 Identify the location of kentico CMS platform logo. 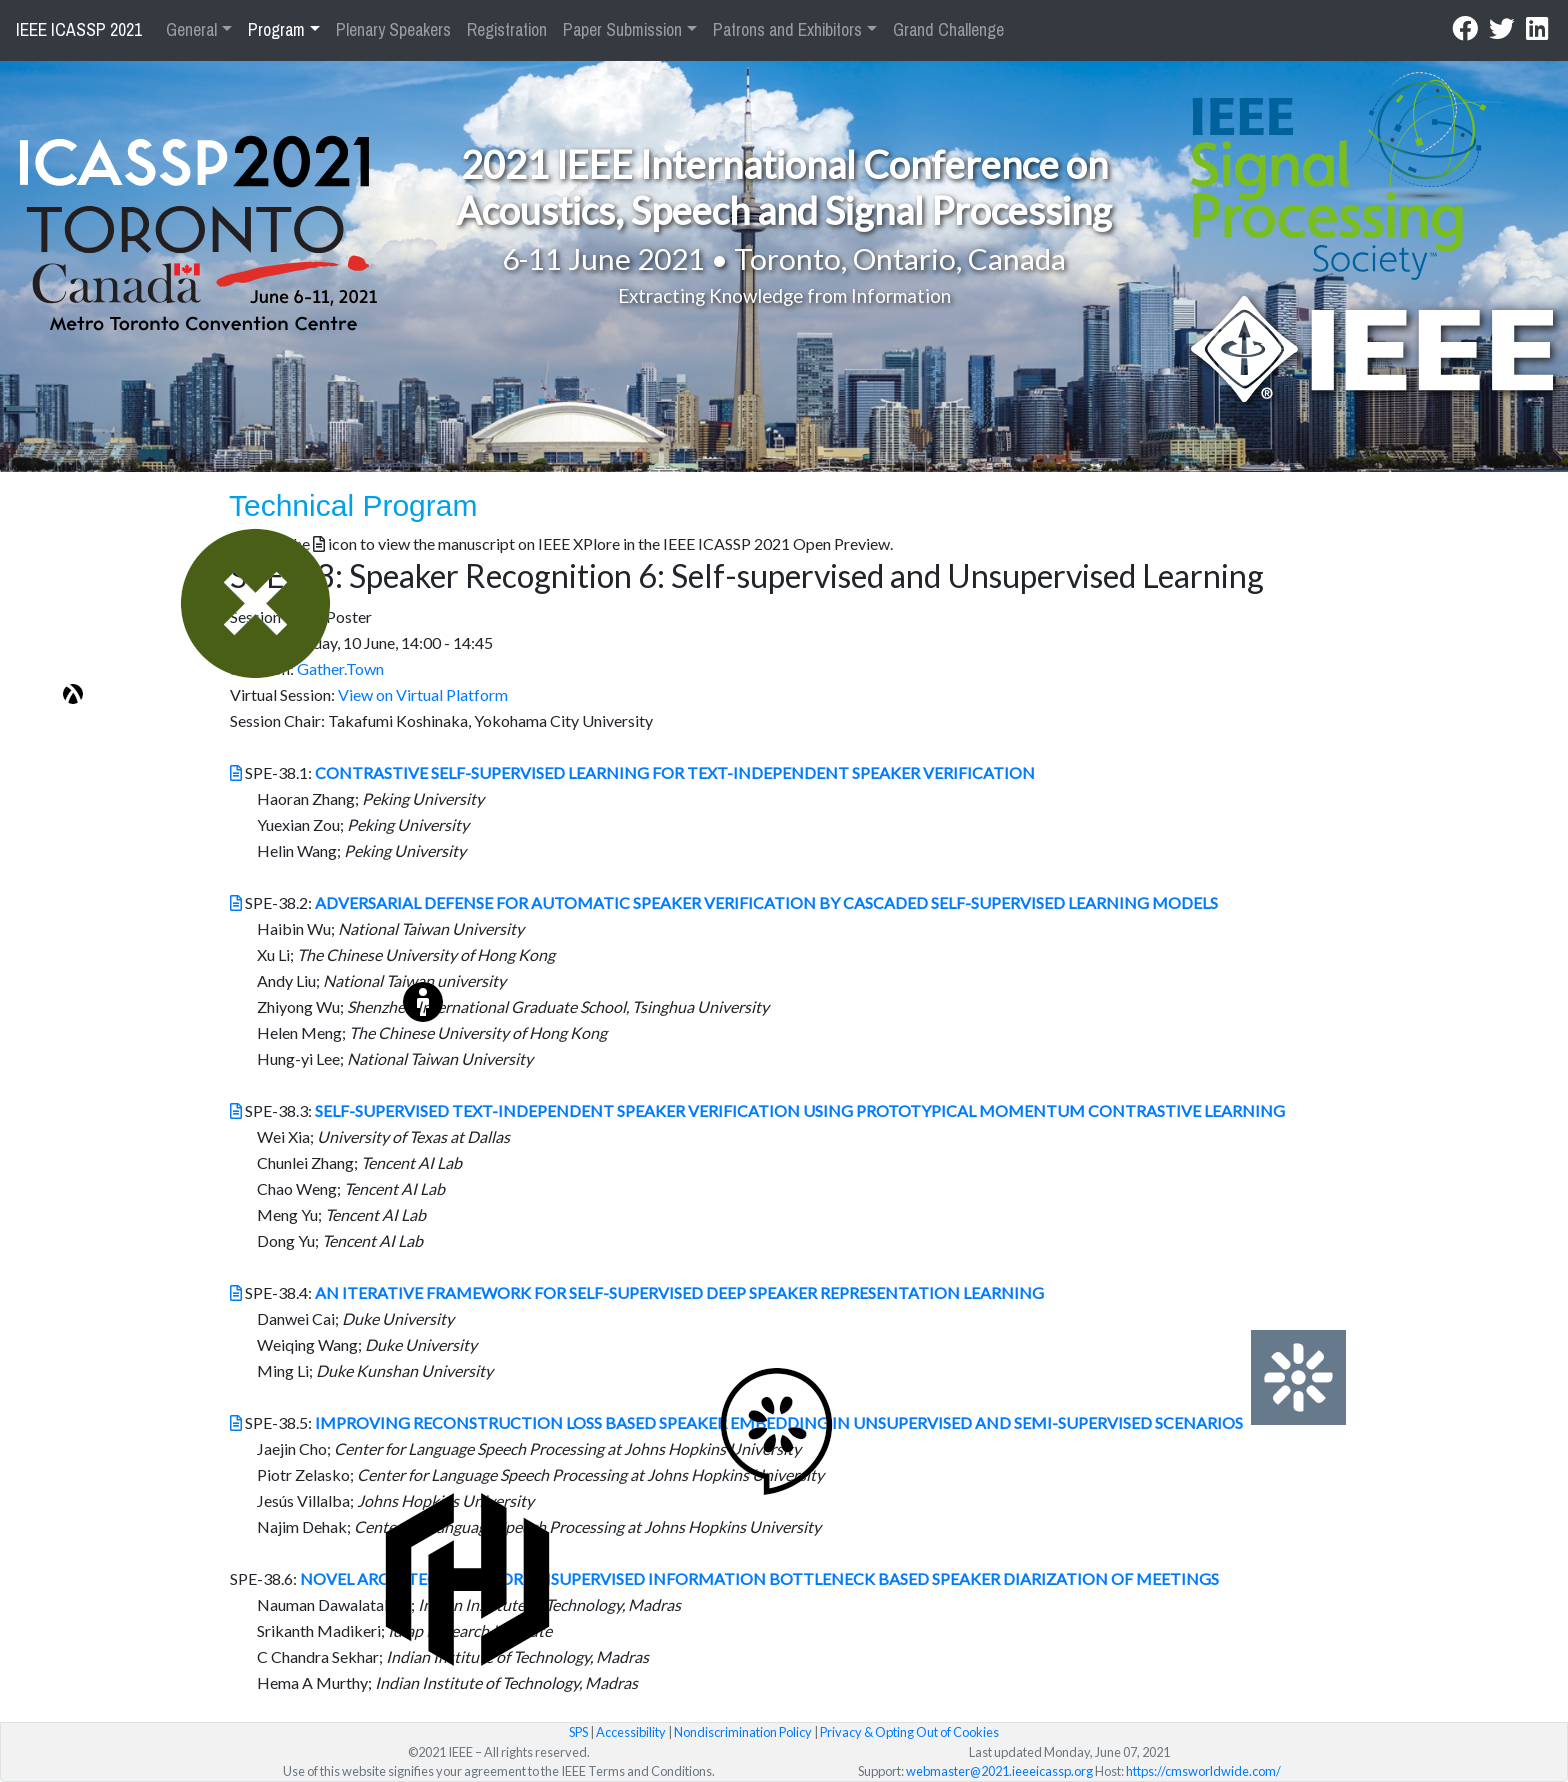
(1298, 1377).